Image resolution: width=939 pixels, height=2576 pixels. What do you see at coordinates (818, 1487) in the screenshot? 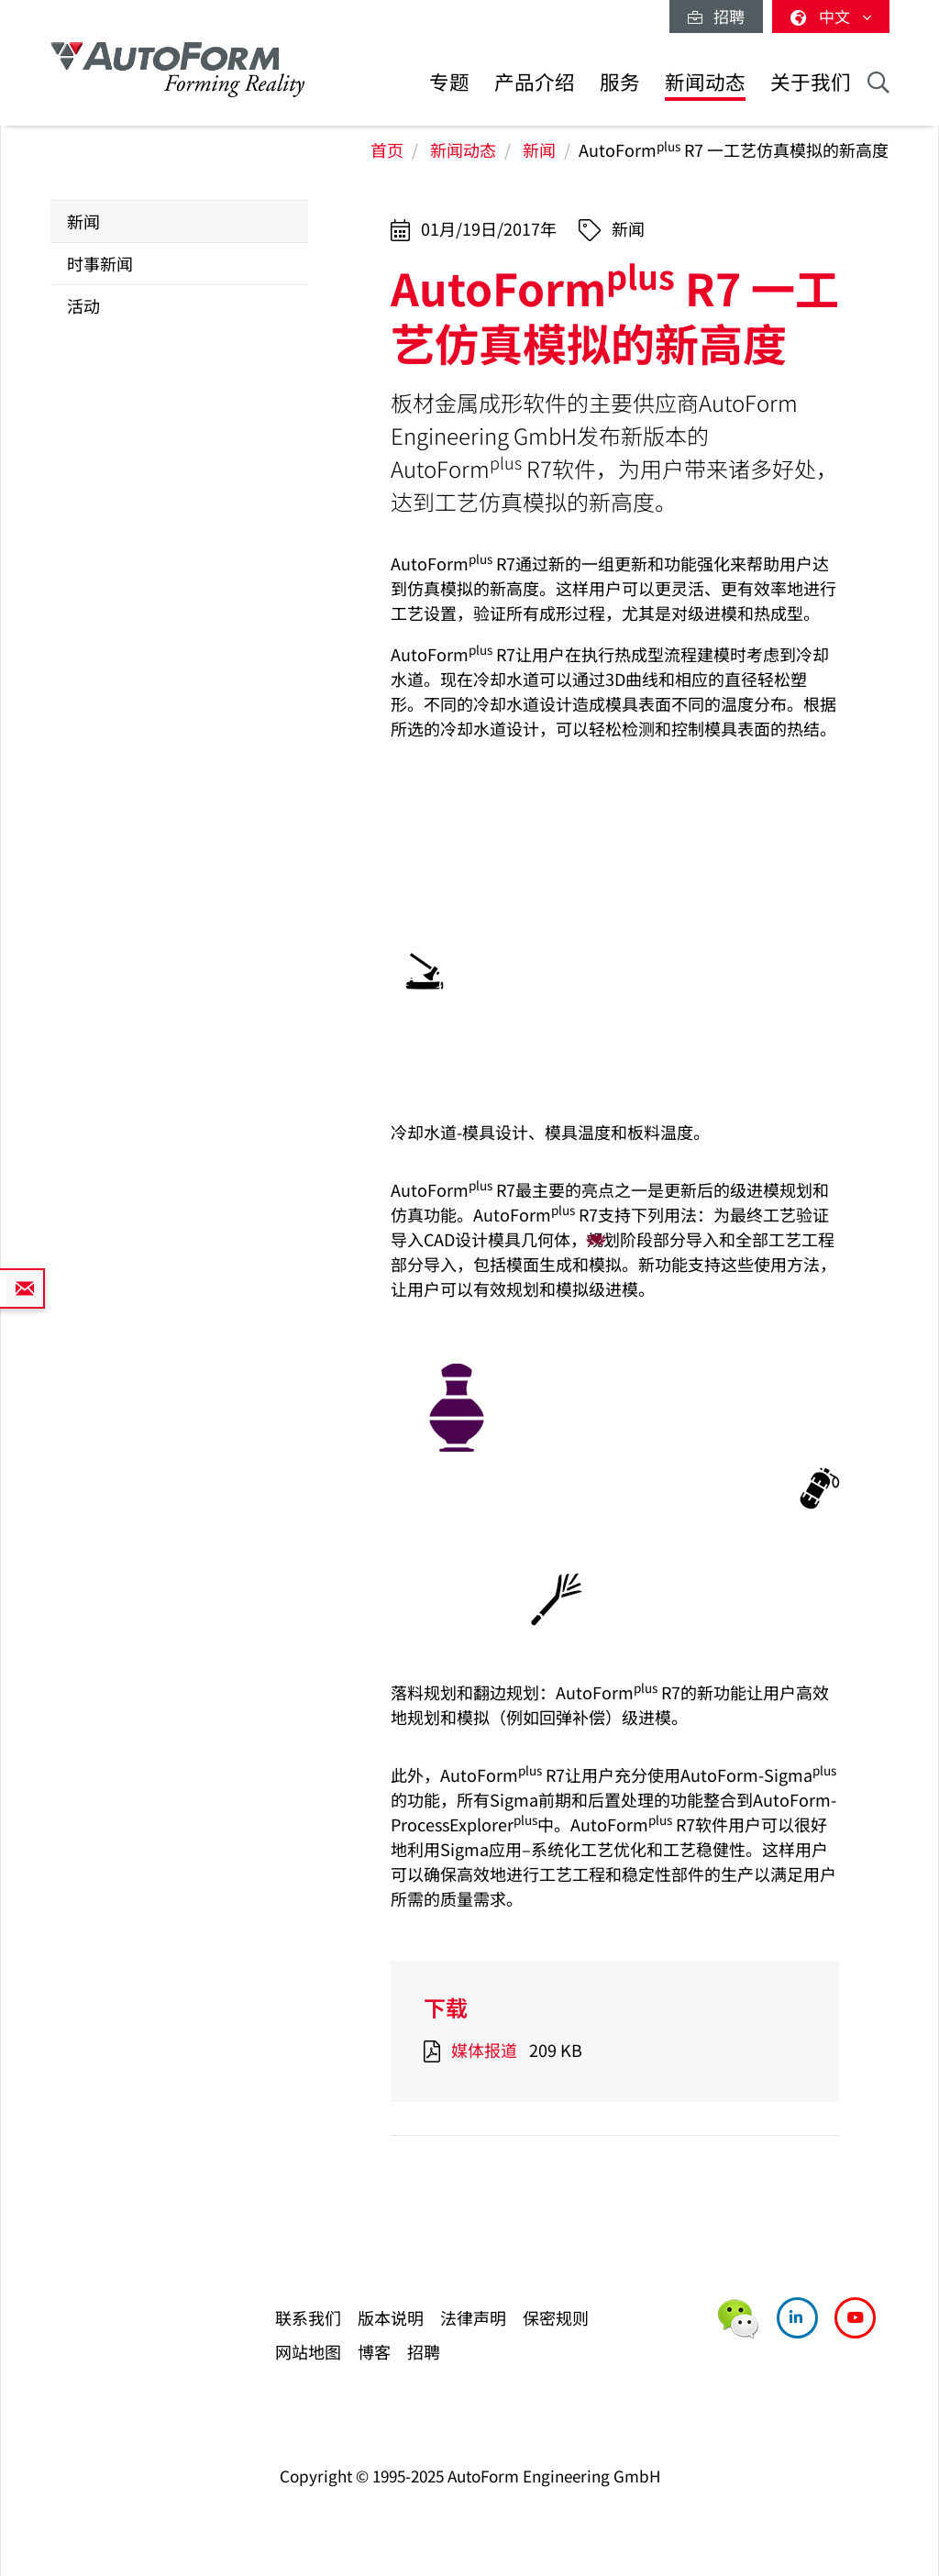
I see `select flash grenade weapon or equipment` at bounding box center [818, 1487].